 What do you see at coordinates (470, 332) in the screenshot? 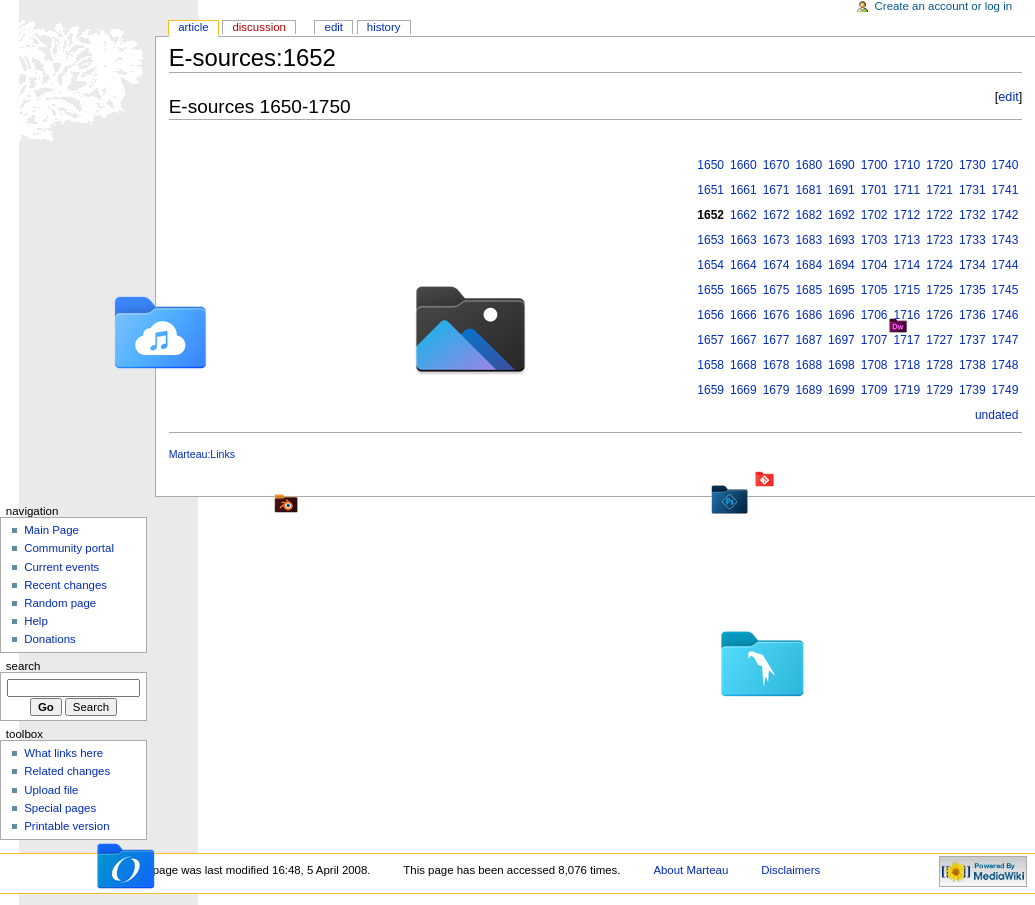
I see `open pictures folder` at bounding box center [470, 332].